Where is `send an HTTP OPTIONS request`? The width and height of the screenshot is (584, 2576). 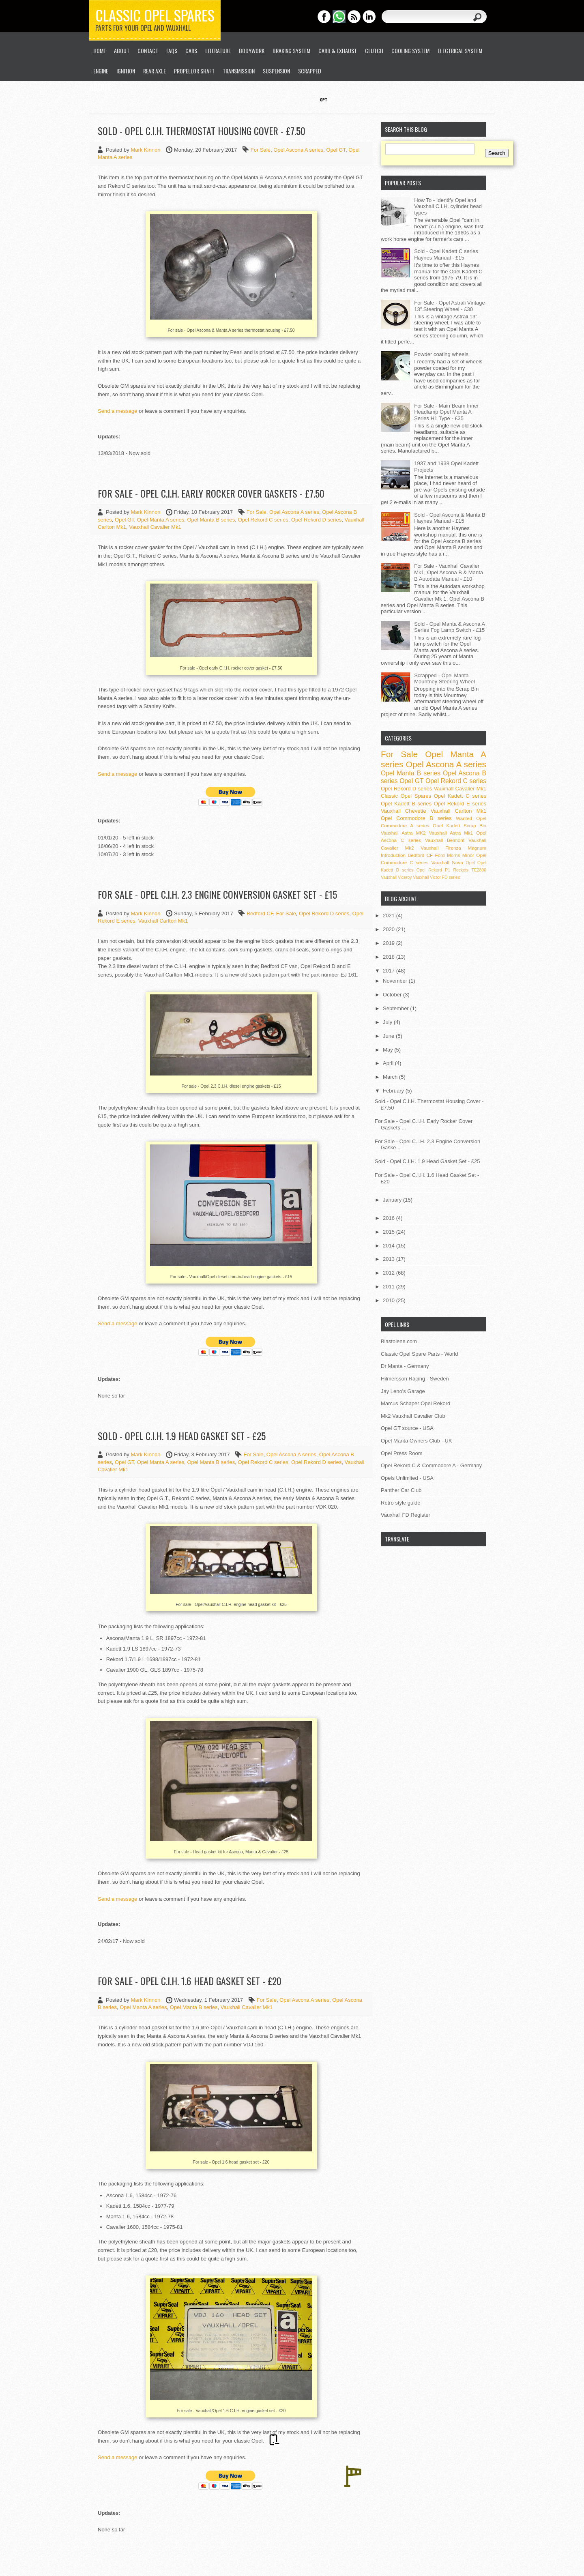
send an HTTP OPTIONS request is located at coordinates (324, 100).